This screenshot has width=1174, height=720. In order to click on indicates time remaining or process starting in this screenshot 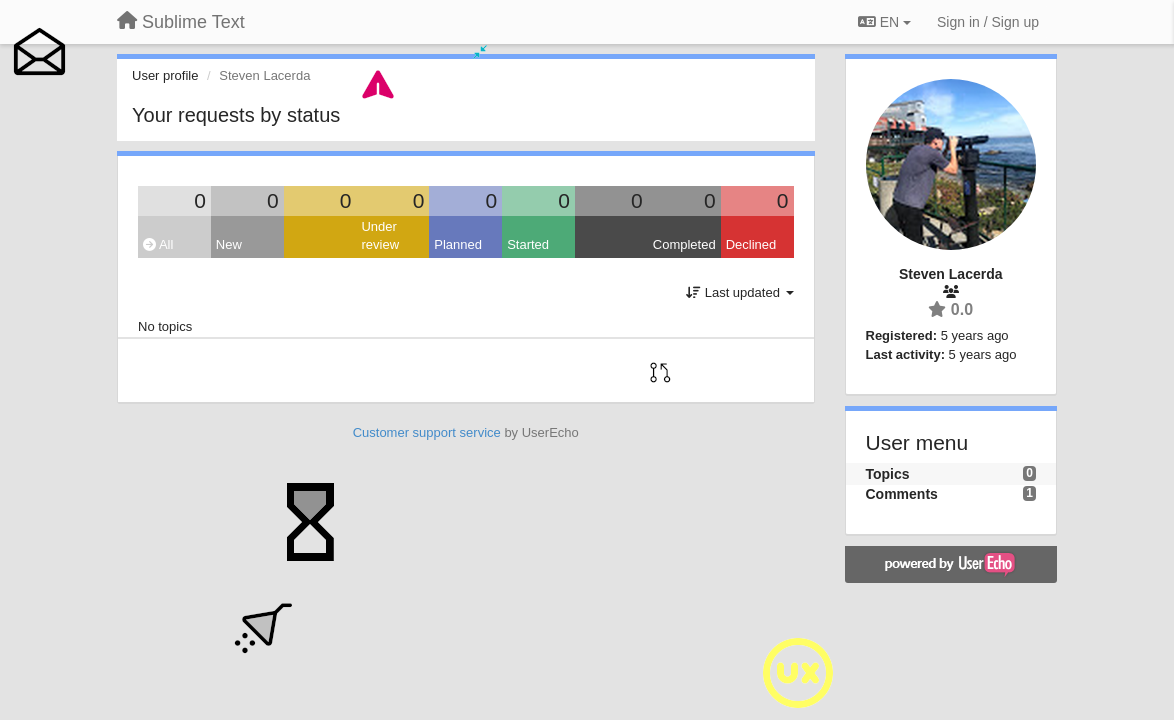, I will do `click(310, 522)`.